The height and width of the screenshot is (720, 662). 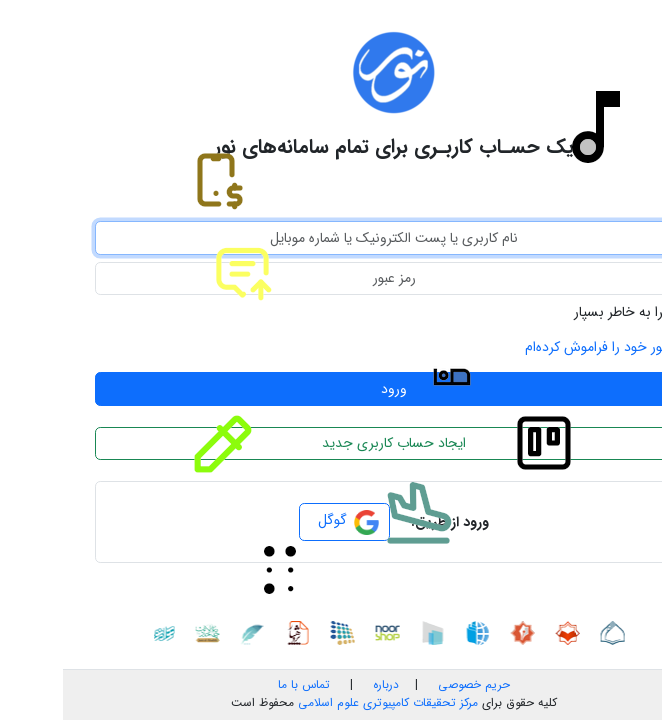 I want to click on send or upload a message, so click(x=242, y=271).